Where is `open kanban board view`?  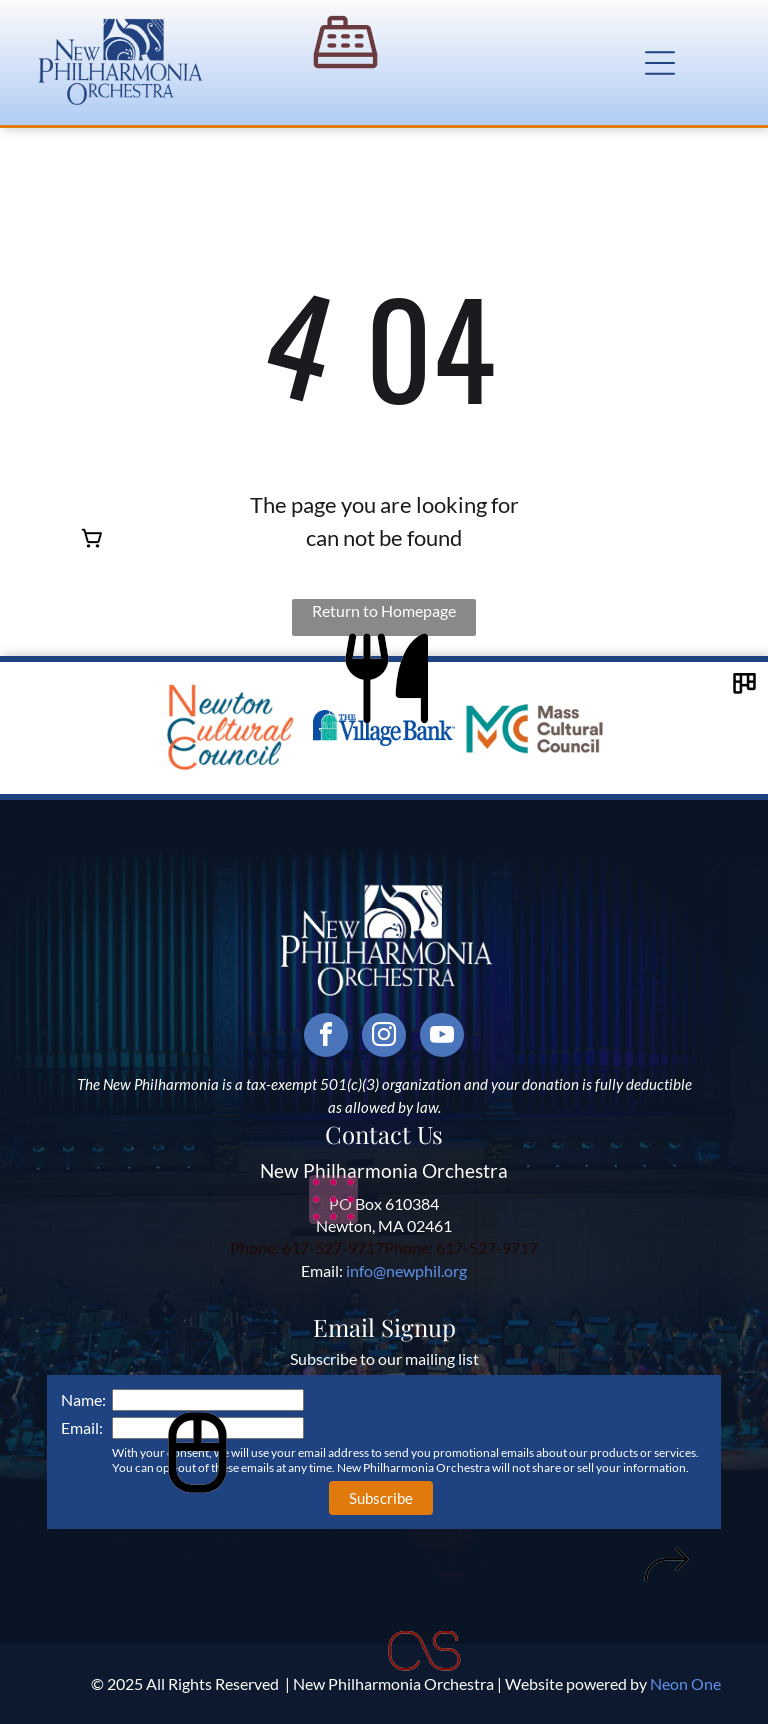 open kanban board view is located at coordinates (744, 682).